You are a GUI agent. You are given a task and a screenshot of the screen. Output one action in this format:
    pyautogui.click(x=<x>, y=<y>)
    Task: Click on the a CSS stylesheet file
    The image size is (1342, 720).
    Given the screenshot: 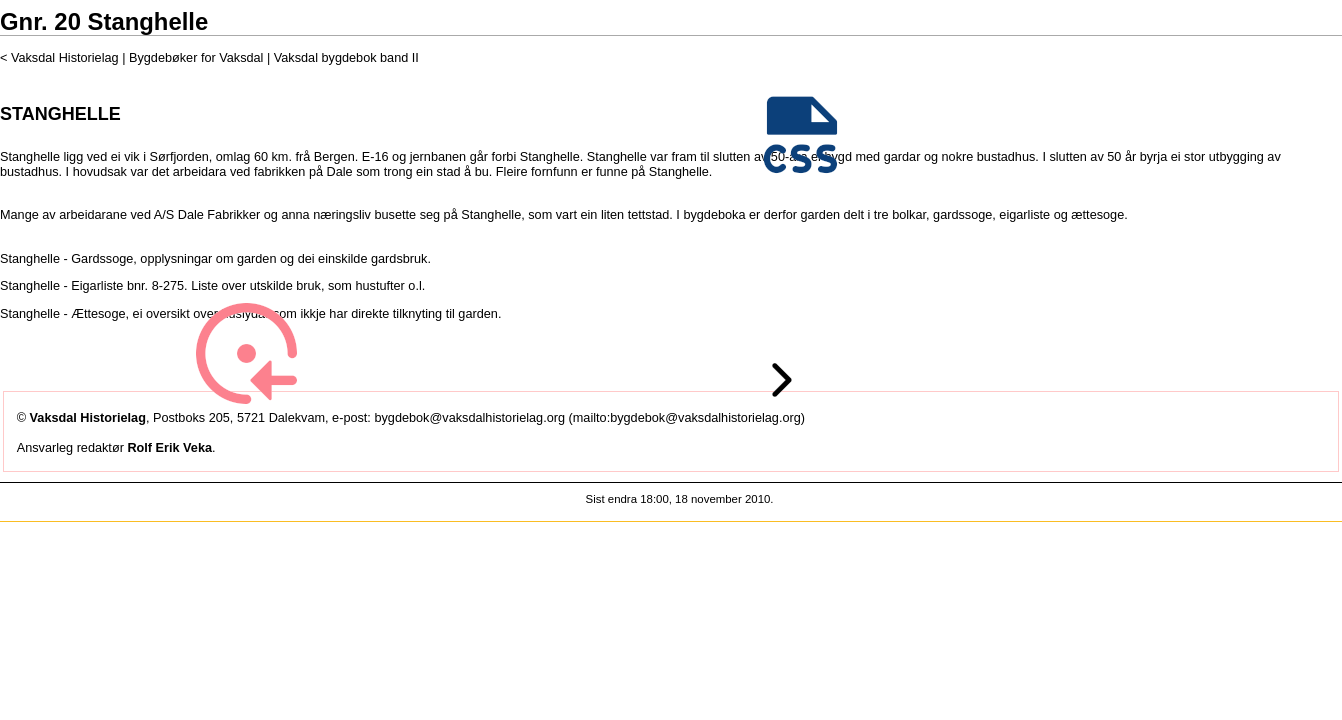 What is the action you would take?
    pyautogui.click(x=802, y=138)
    